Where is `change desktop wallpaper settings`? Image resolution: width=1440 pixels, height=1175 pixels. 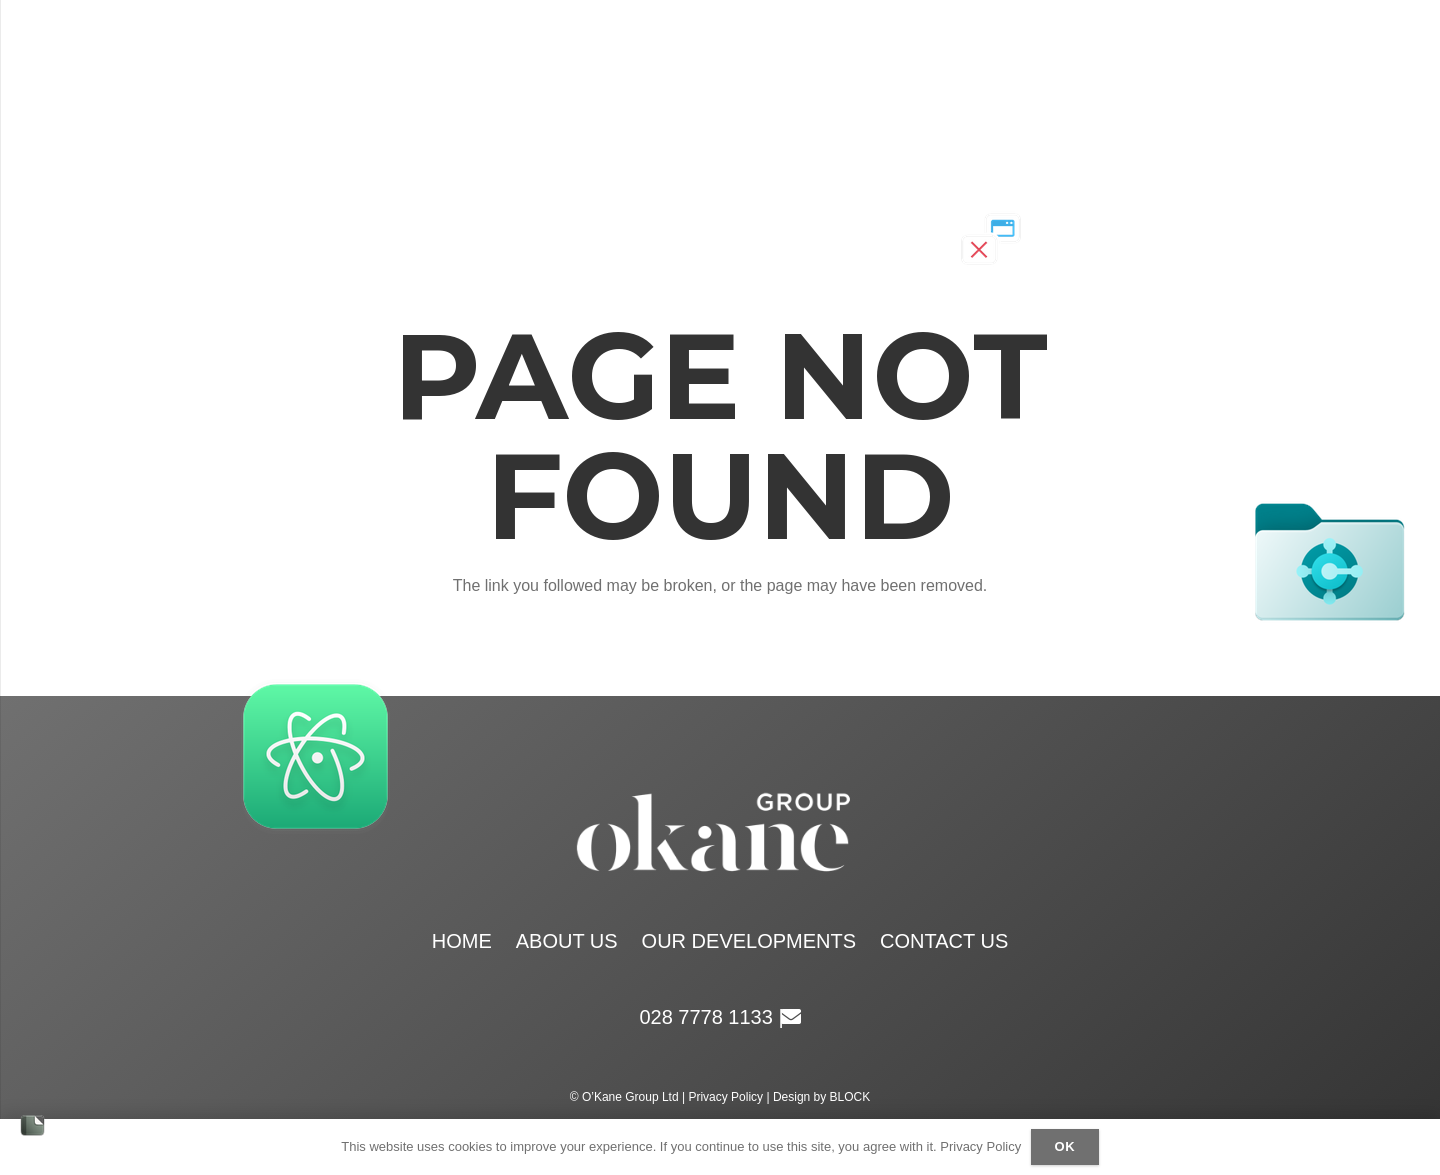
change desktop wallpaper settings is located at coordinates (32, 1124).